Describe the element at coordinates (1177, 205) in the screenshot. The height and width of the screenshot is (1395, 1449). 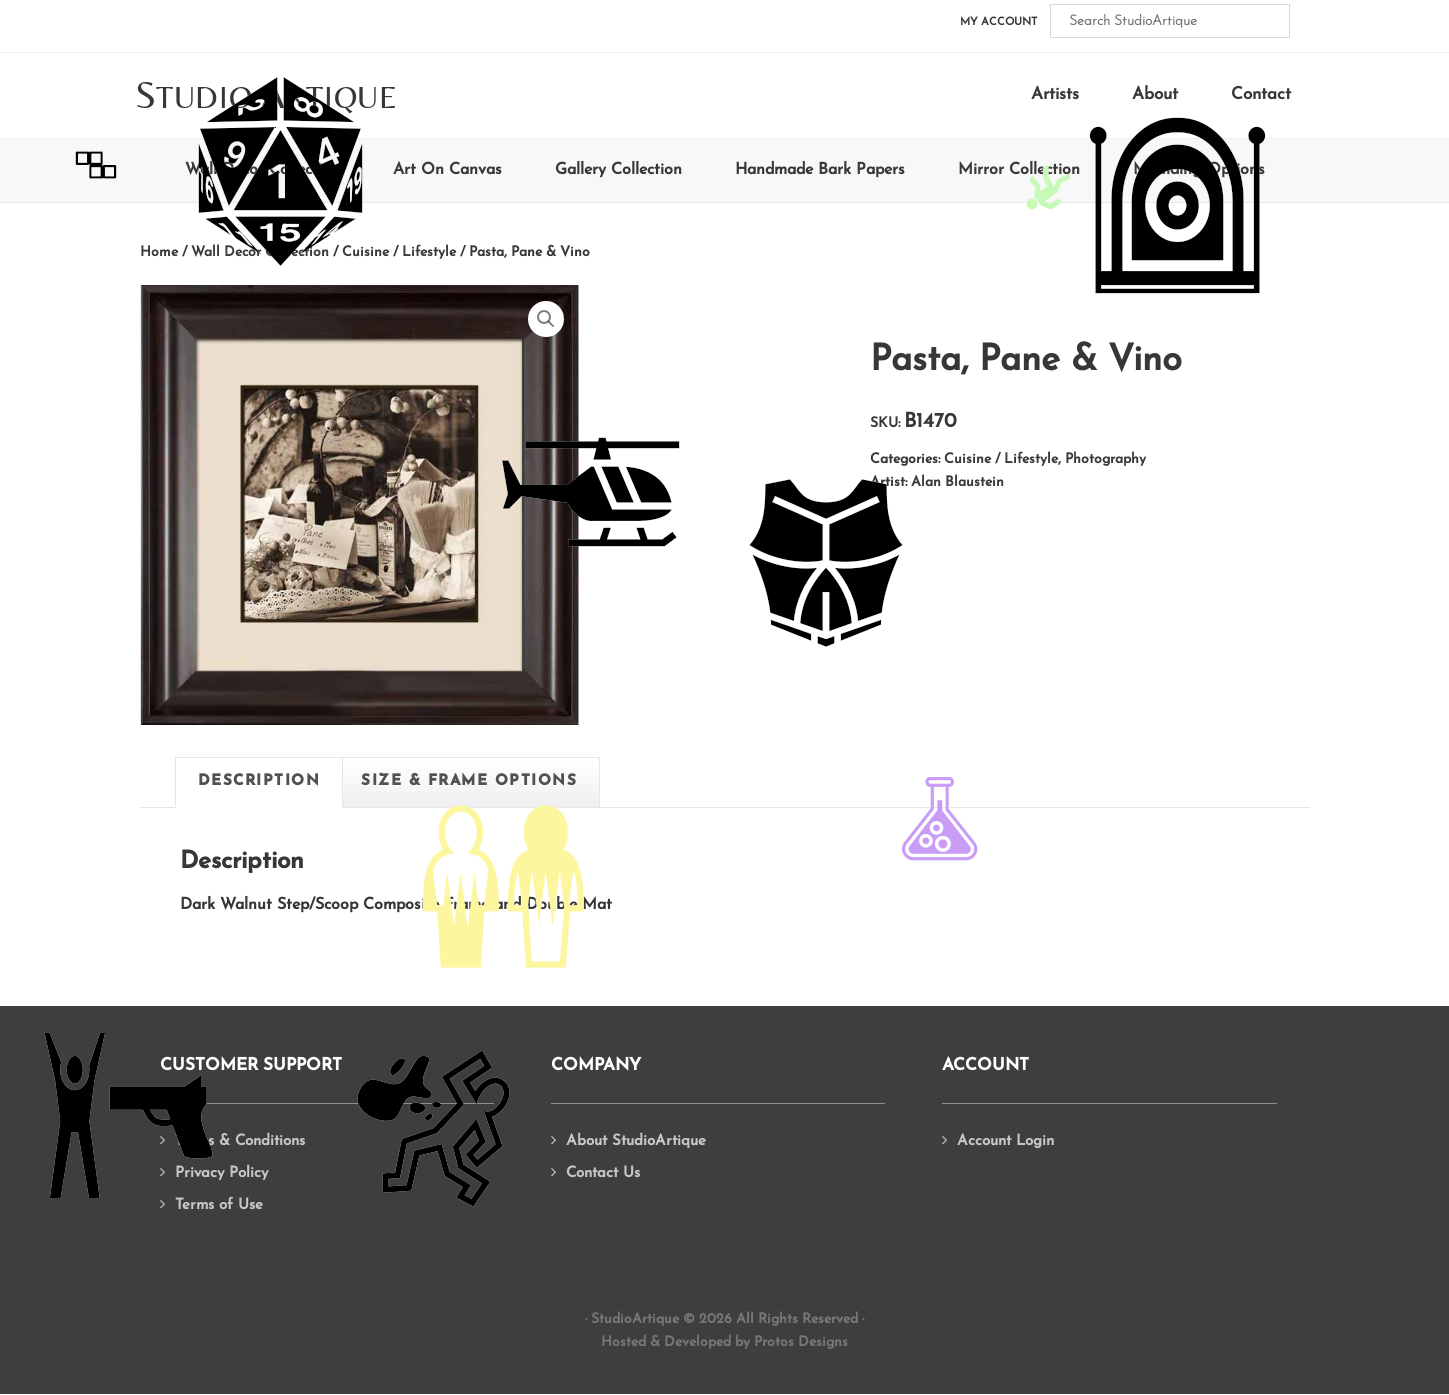
I see `access music or audio player` at that location.